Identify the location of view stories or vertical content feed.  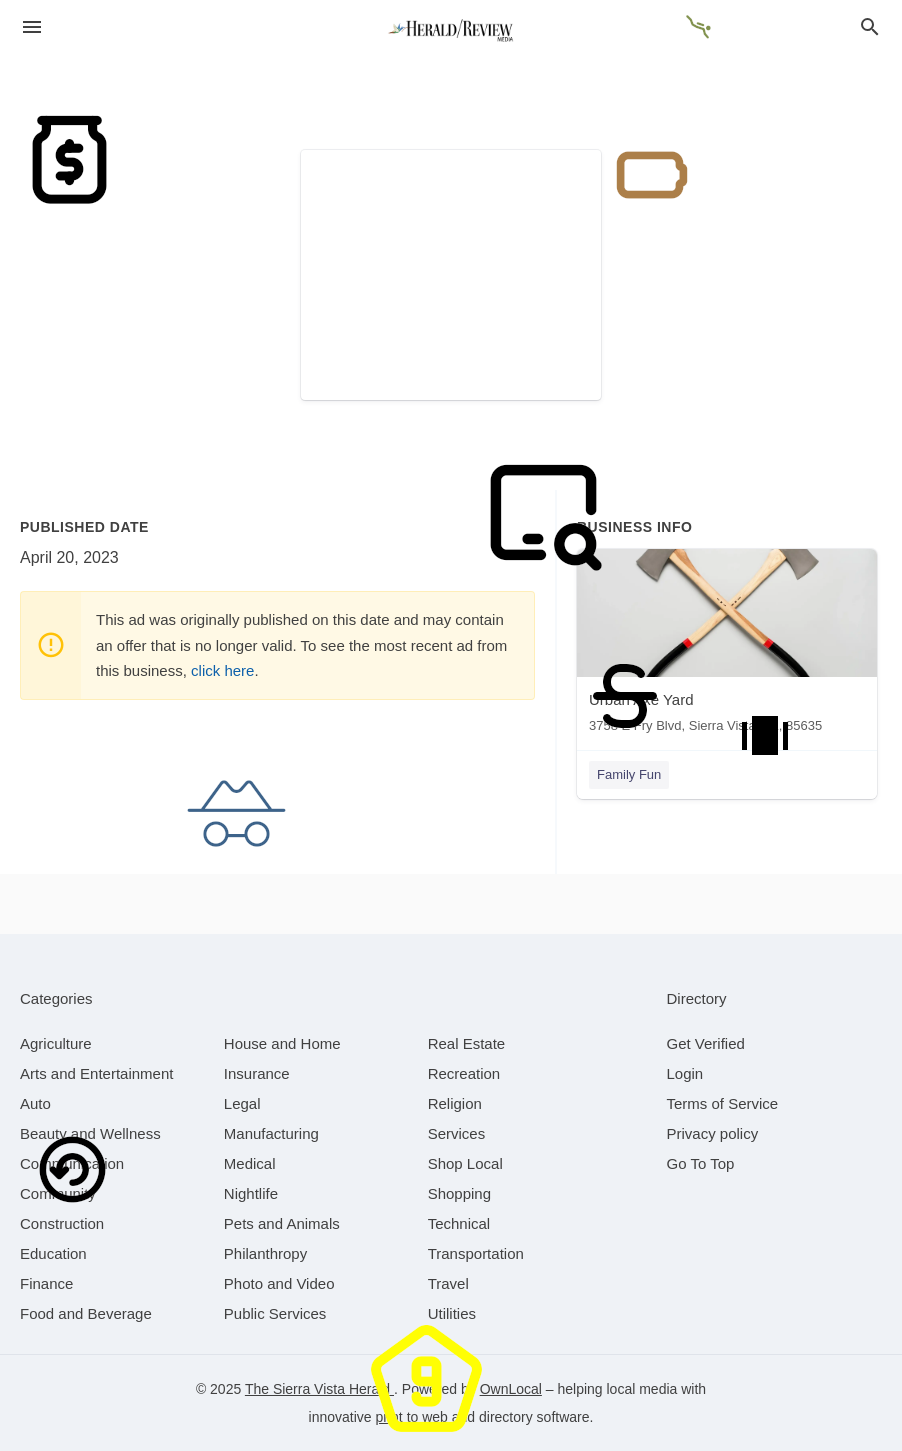
(765, 737).